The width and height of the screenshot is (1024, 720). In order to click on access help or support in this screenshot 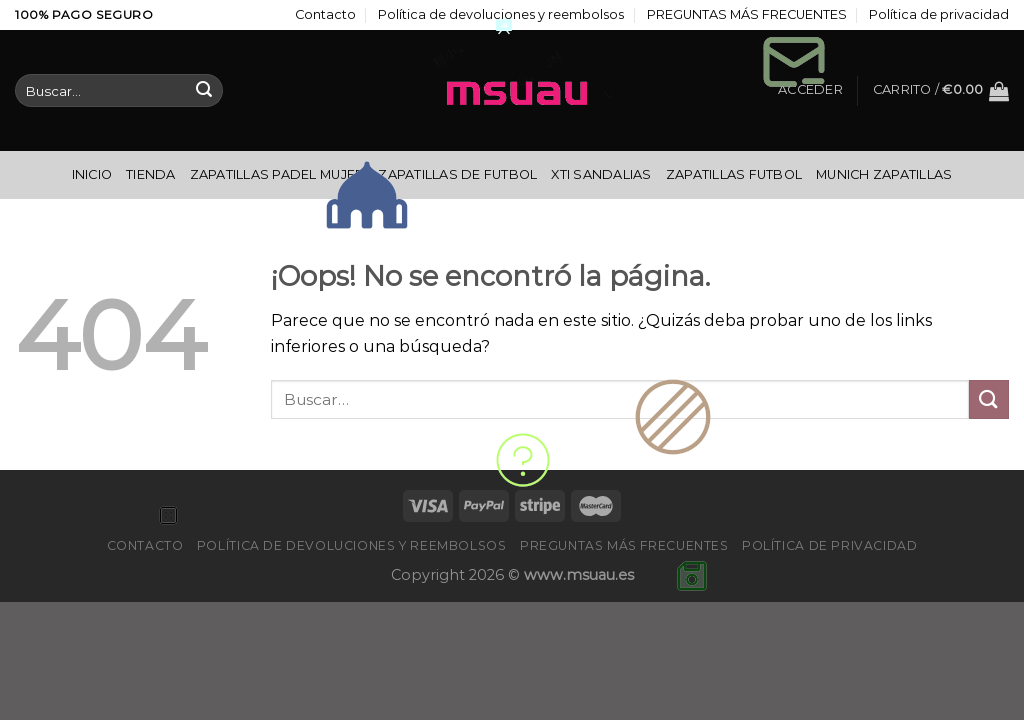, I will do `click(523, 460)`.